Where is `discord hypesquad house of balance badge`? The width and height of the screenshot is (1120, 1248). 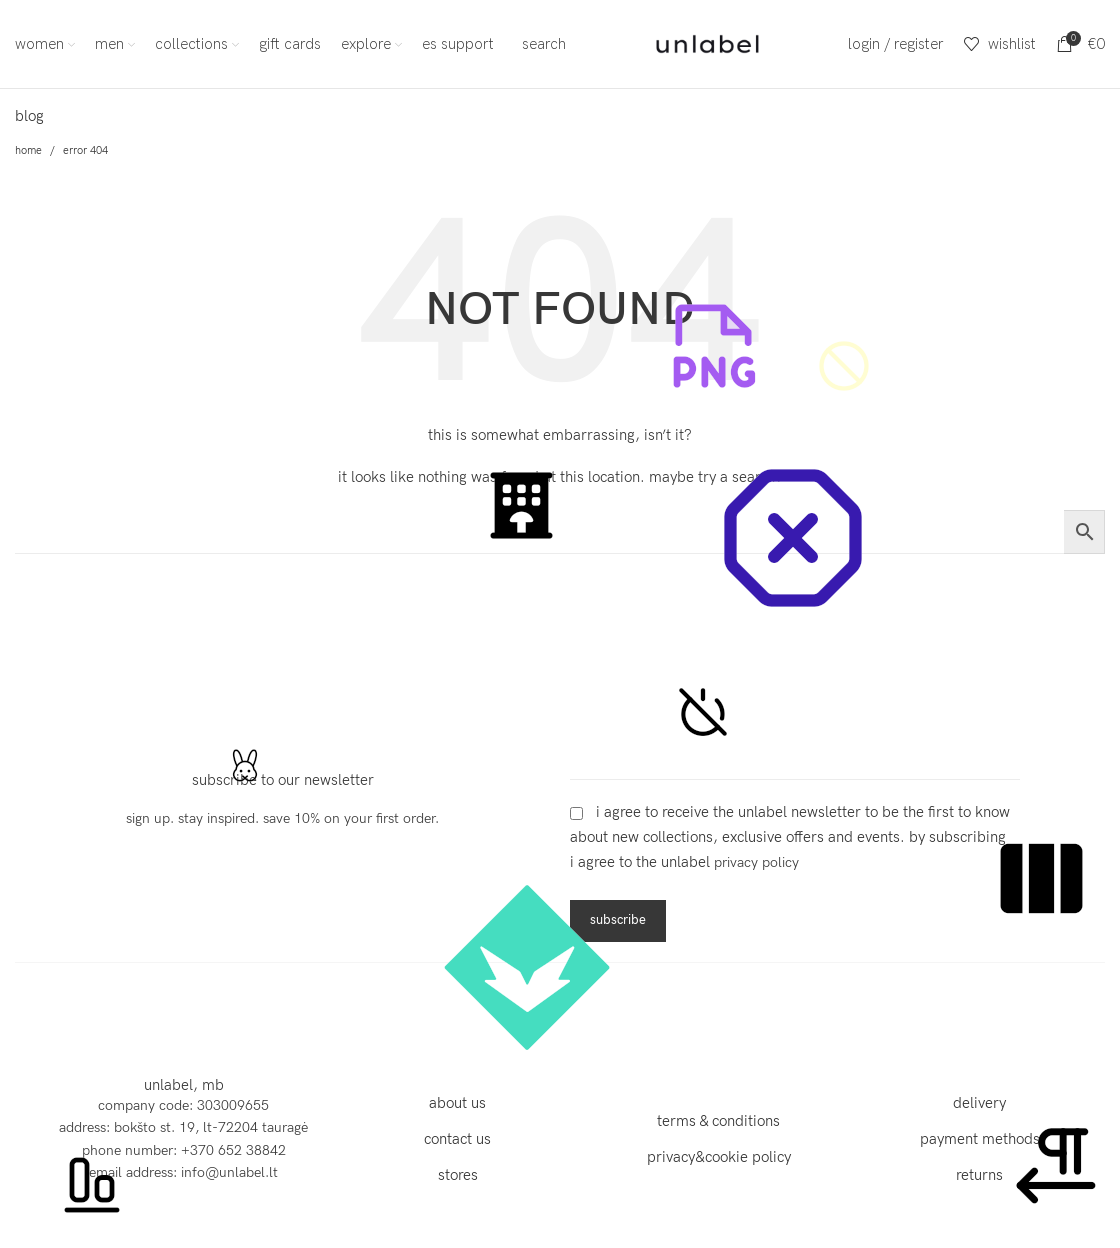
discord hypesquad house of balance badge is located at coordinates (527, 967).